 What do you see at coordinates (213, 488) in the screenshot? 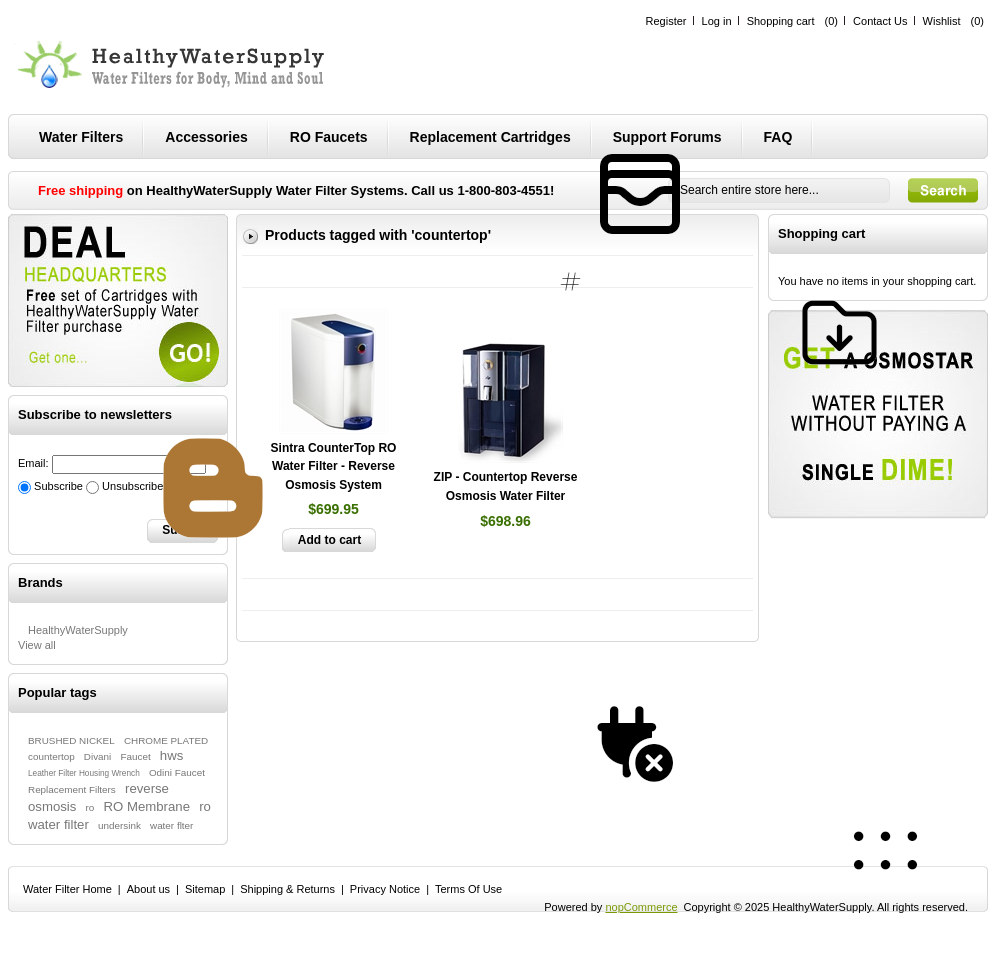
I see `open blogger app` at bounding box center [213, 488].